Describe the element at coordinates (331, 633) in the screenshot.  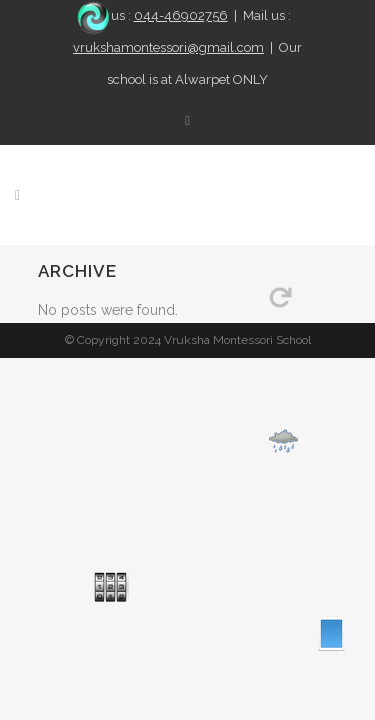
I see `connected ipad pro device` at that location.